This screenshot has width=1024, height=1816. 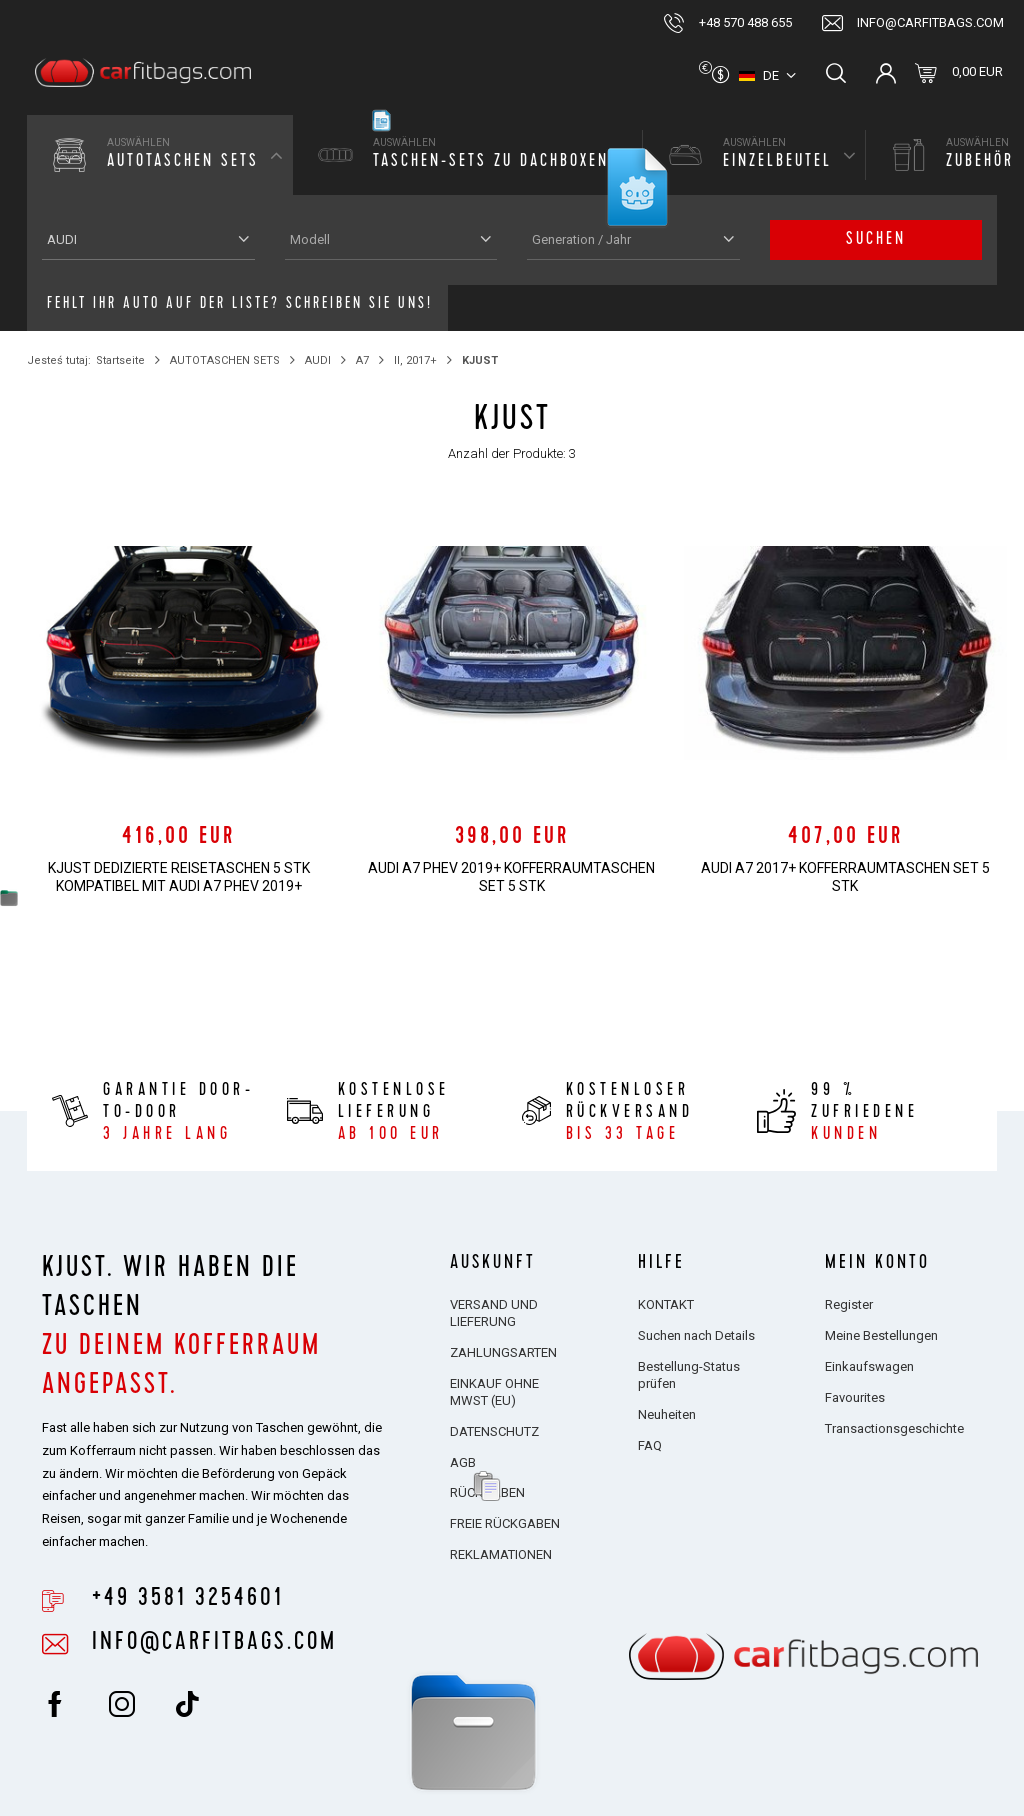 What do you see at coordinates (487, 1486) in the screenshot?
I see `paste copied content from clipboard` at bounding box center [487, 1486].